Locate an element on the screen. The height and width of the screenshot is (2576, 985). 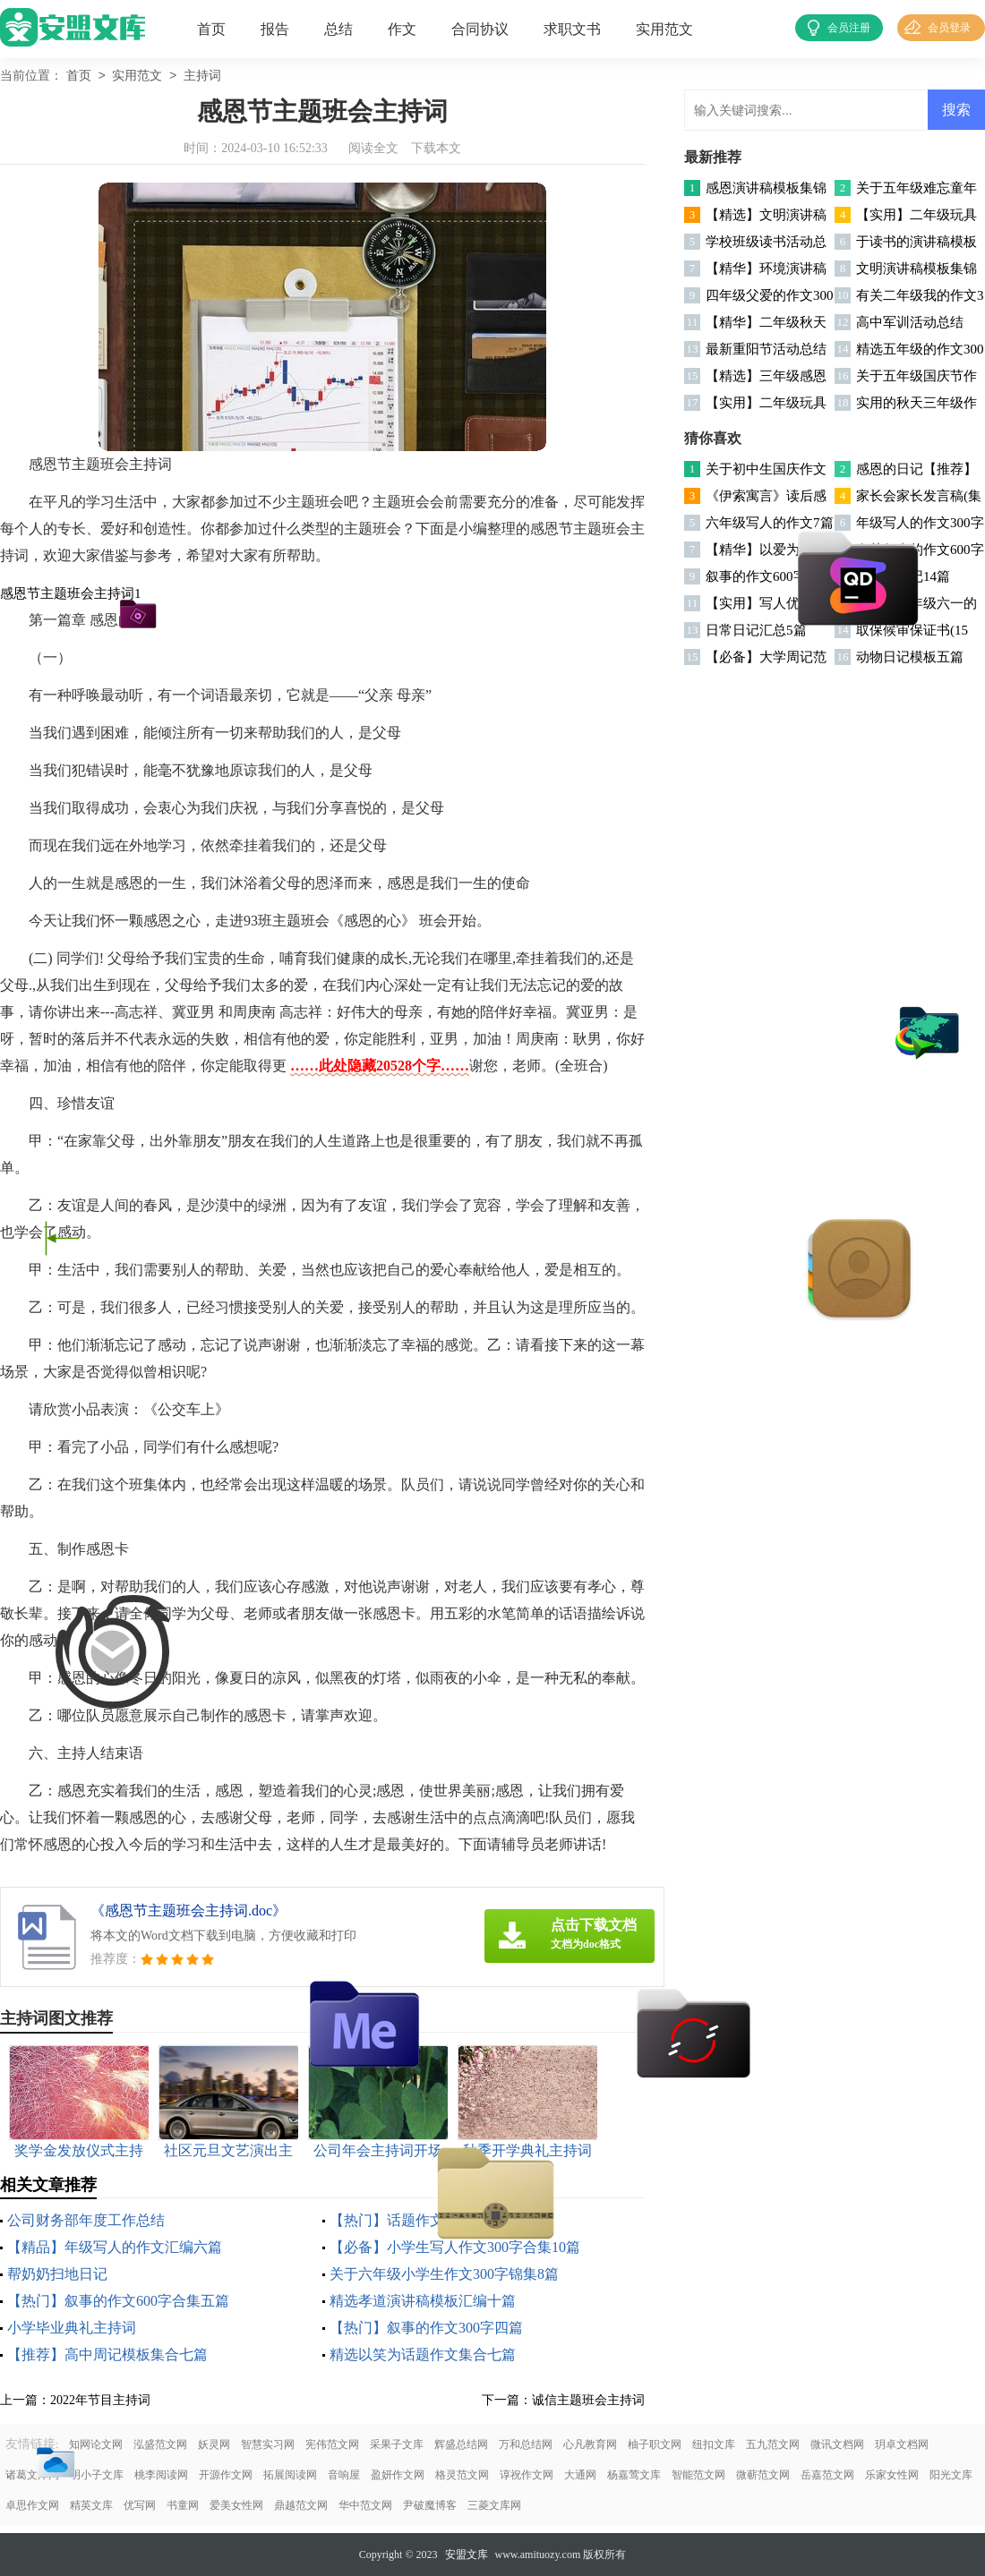
open thunderbird email client is located at coordinates (112, 1651).